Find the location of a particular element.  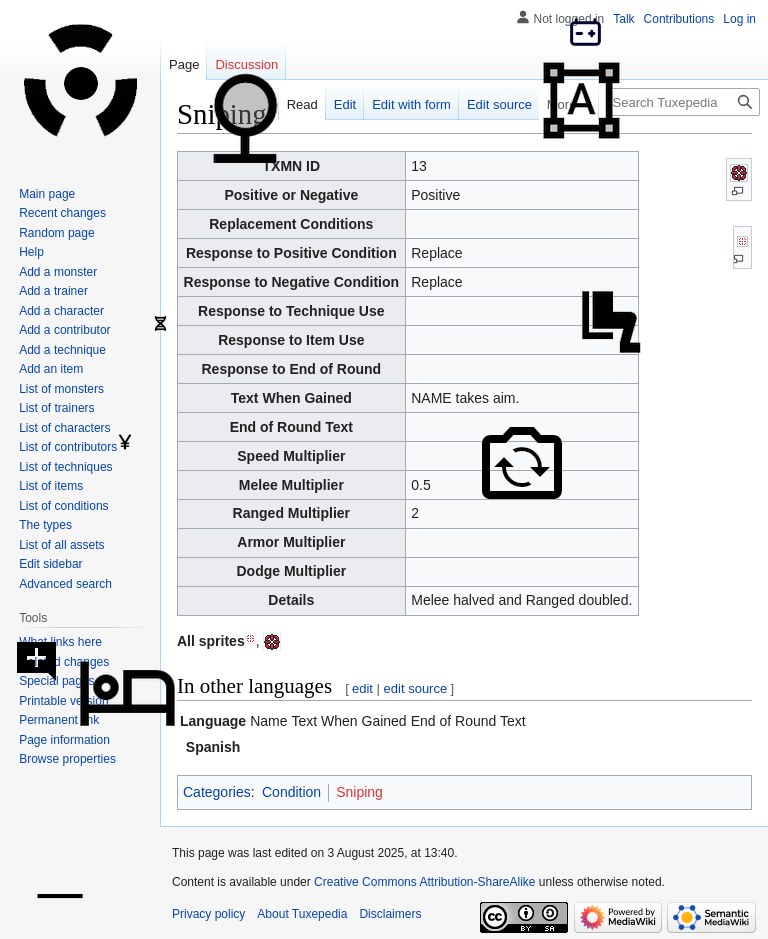

access genetics or DNA-related features is located at coordinates (160, 323).